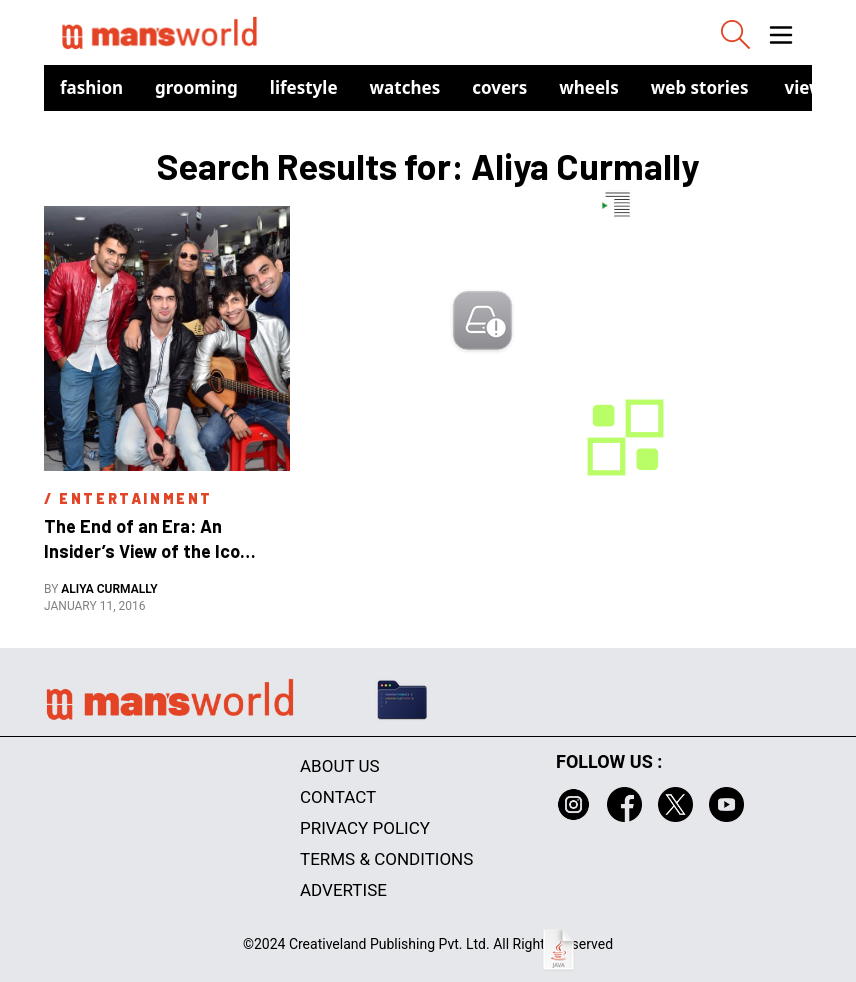 The image size is (856, 982). I want to click on launch klotski sliding block puzzle game, so click(625, 437).